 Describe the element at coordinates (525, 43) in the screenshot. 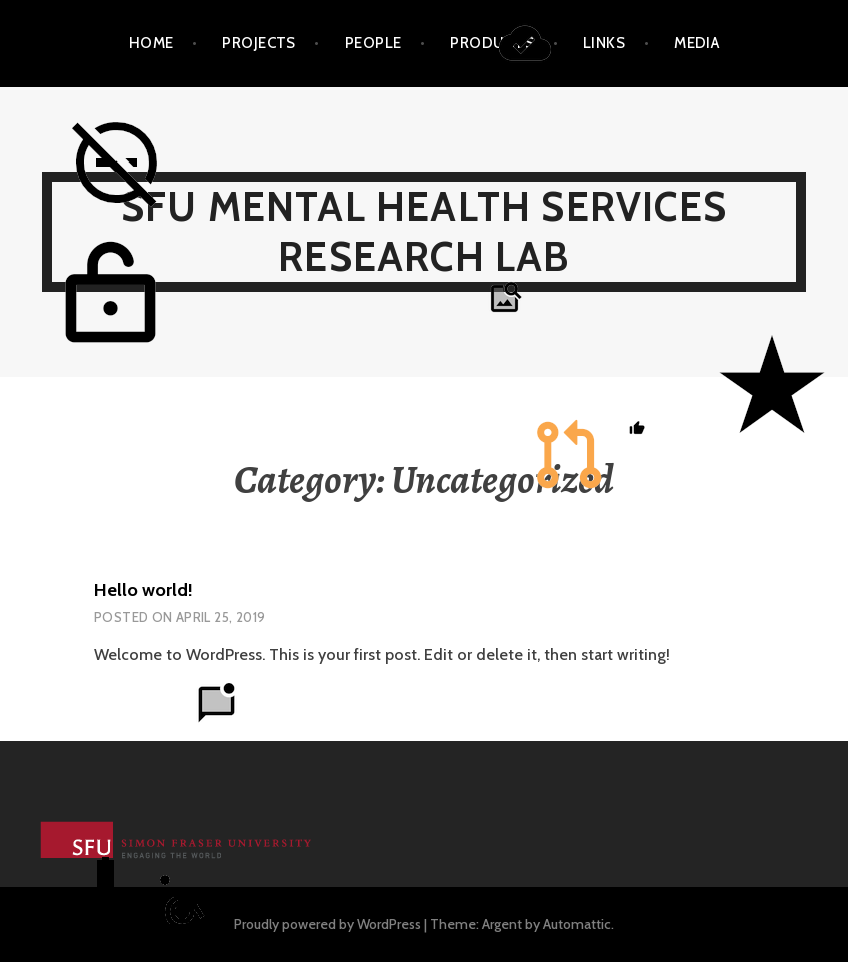

I see `file successfully synced to cloud` at that location.